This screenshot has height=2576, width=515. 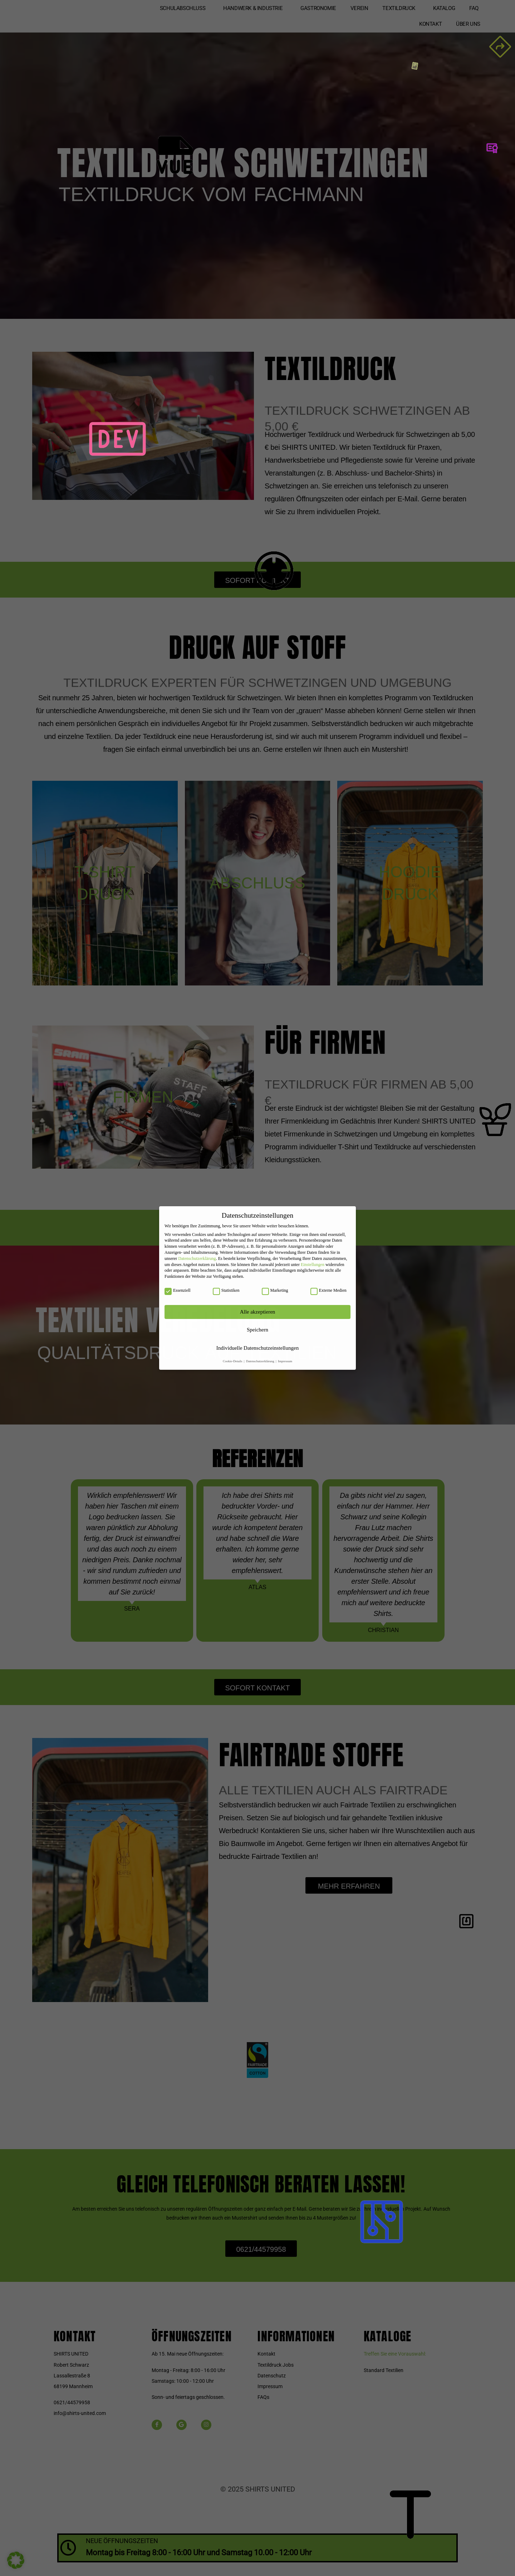 I want to click on view your certificates or credentials, so click(x=492, y=148).